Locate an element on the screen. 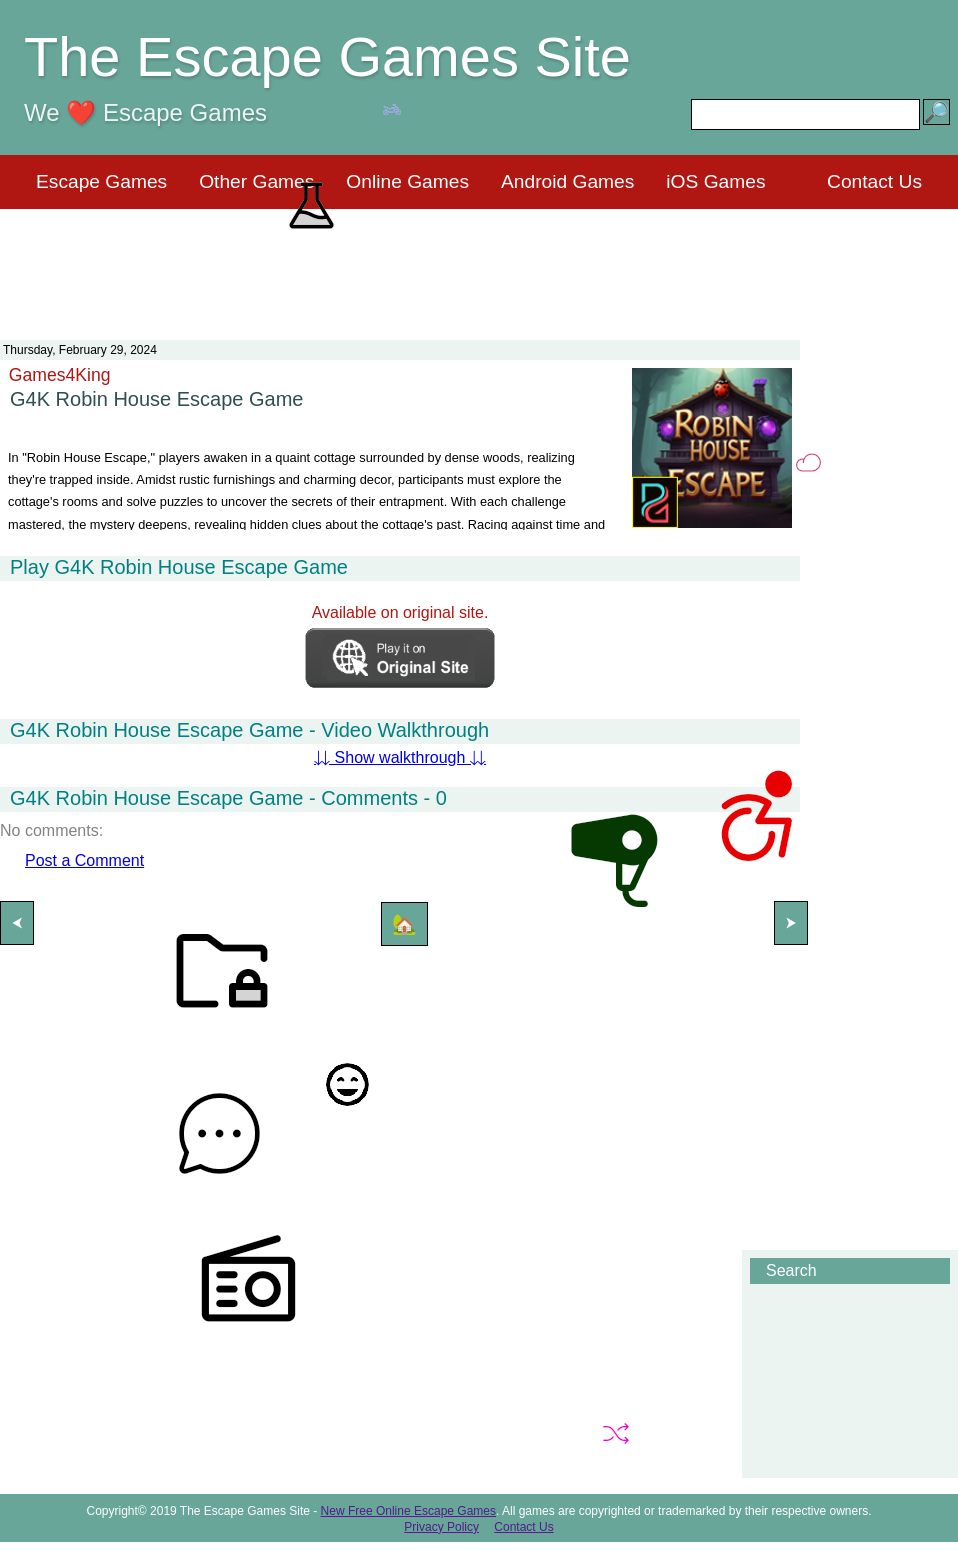 This screenshot has height=1550, width=958. access a password-protected folder is located at coordinates (222, 969).